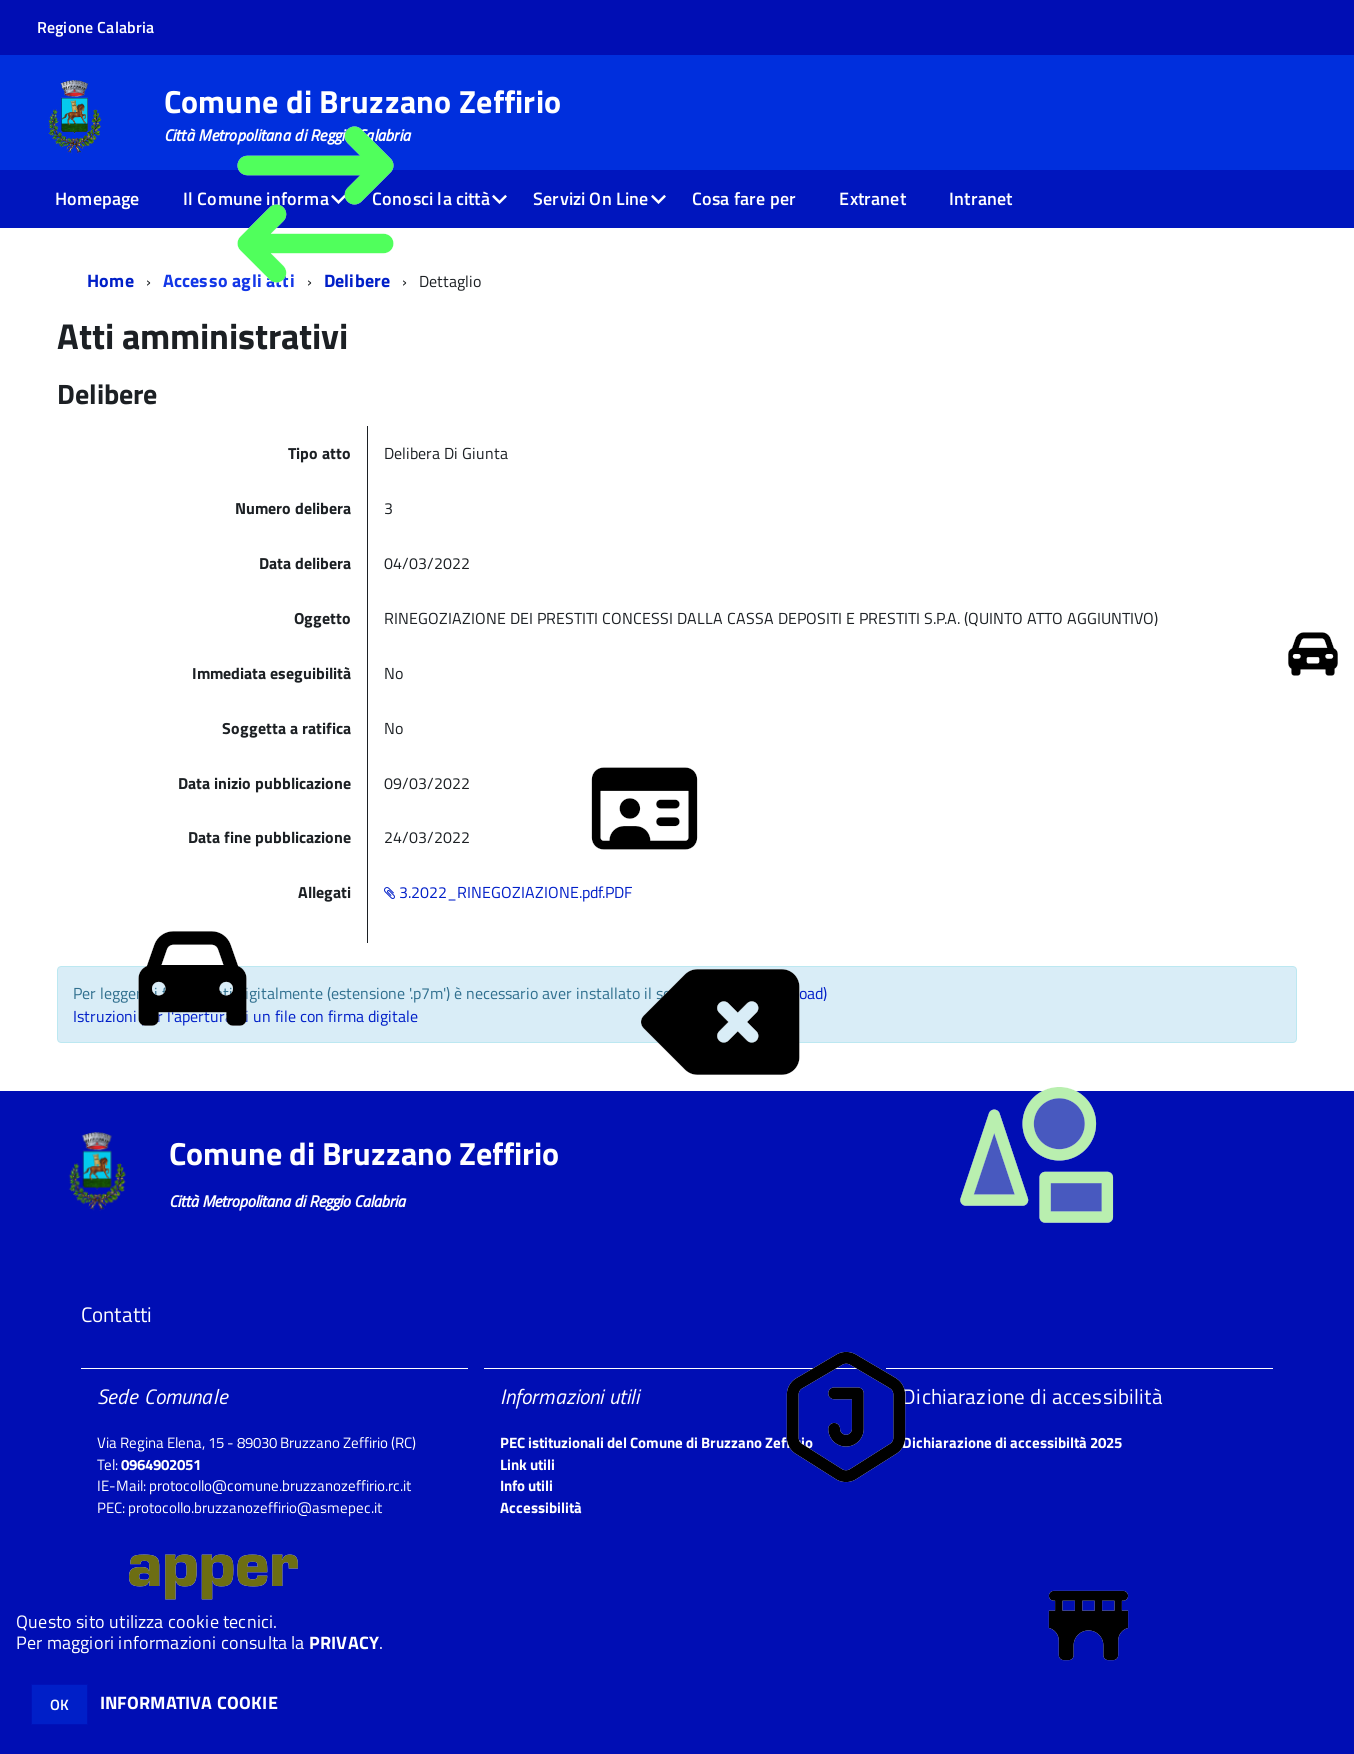 This screenshot has height=1754, width=1354. I want to click on app or service icon with "J" branding, so click(846, 1417).